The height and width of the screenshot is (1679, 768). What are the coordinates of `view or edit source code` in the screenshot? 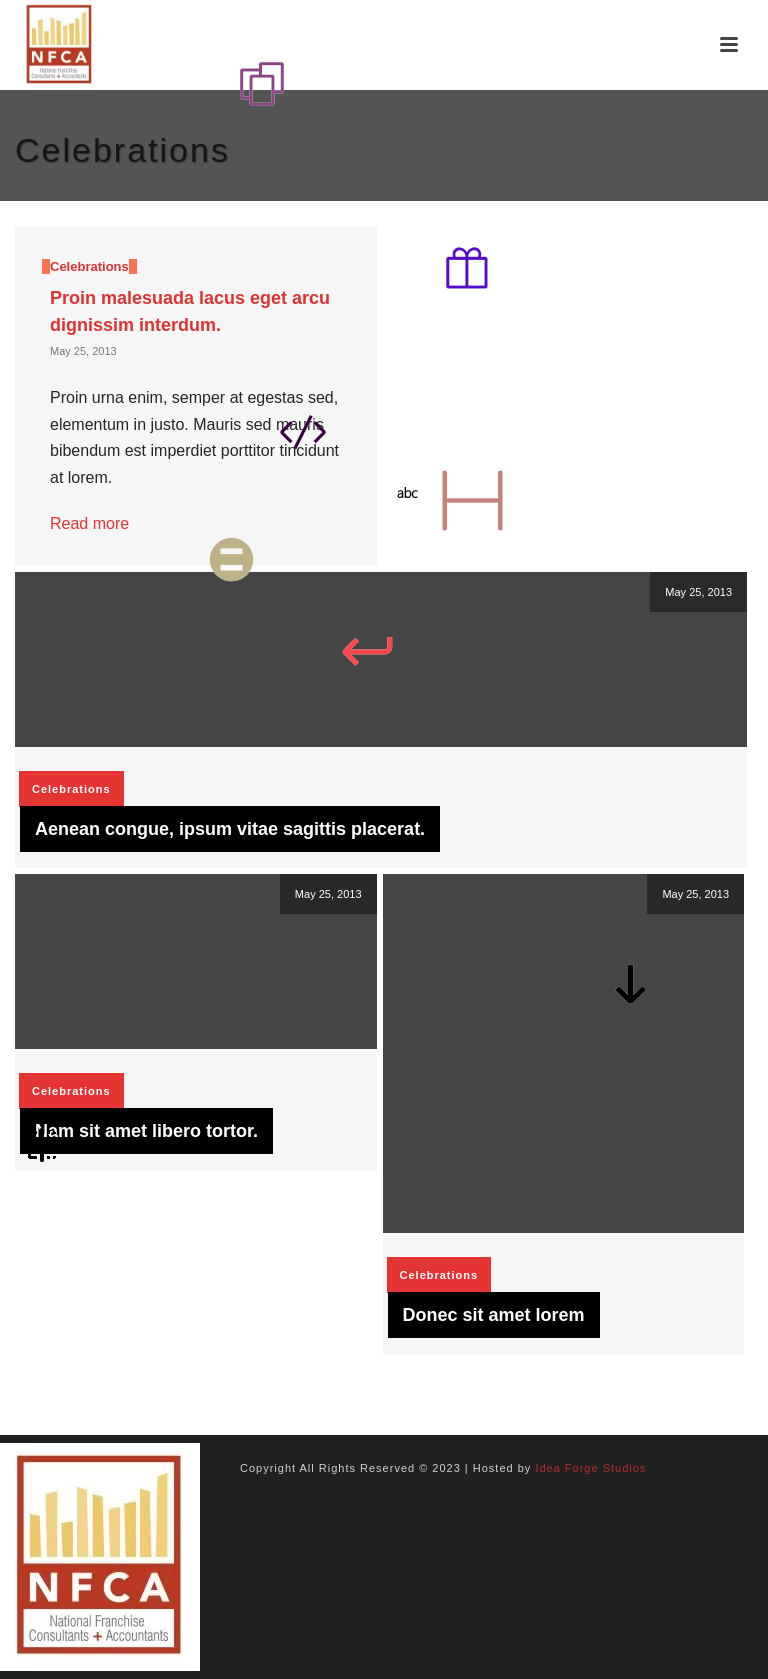 It's located at (303, 431).